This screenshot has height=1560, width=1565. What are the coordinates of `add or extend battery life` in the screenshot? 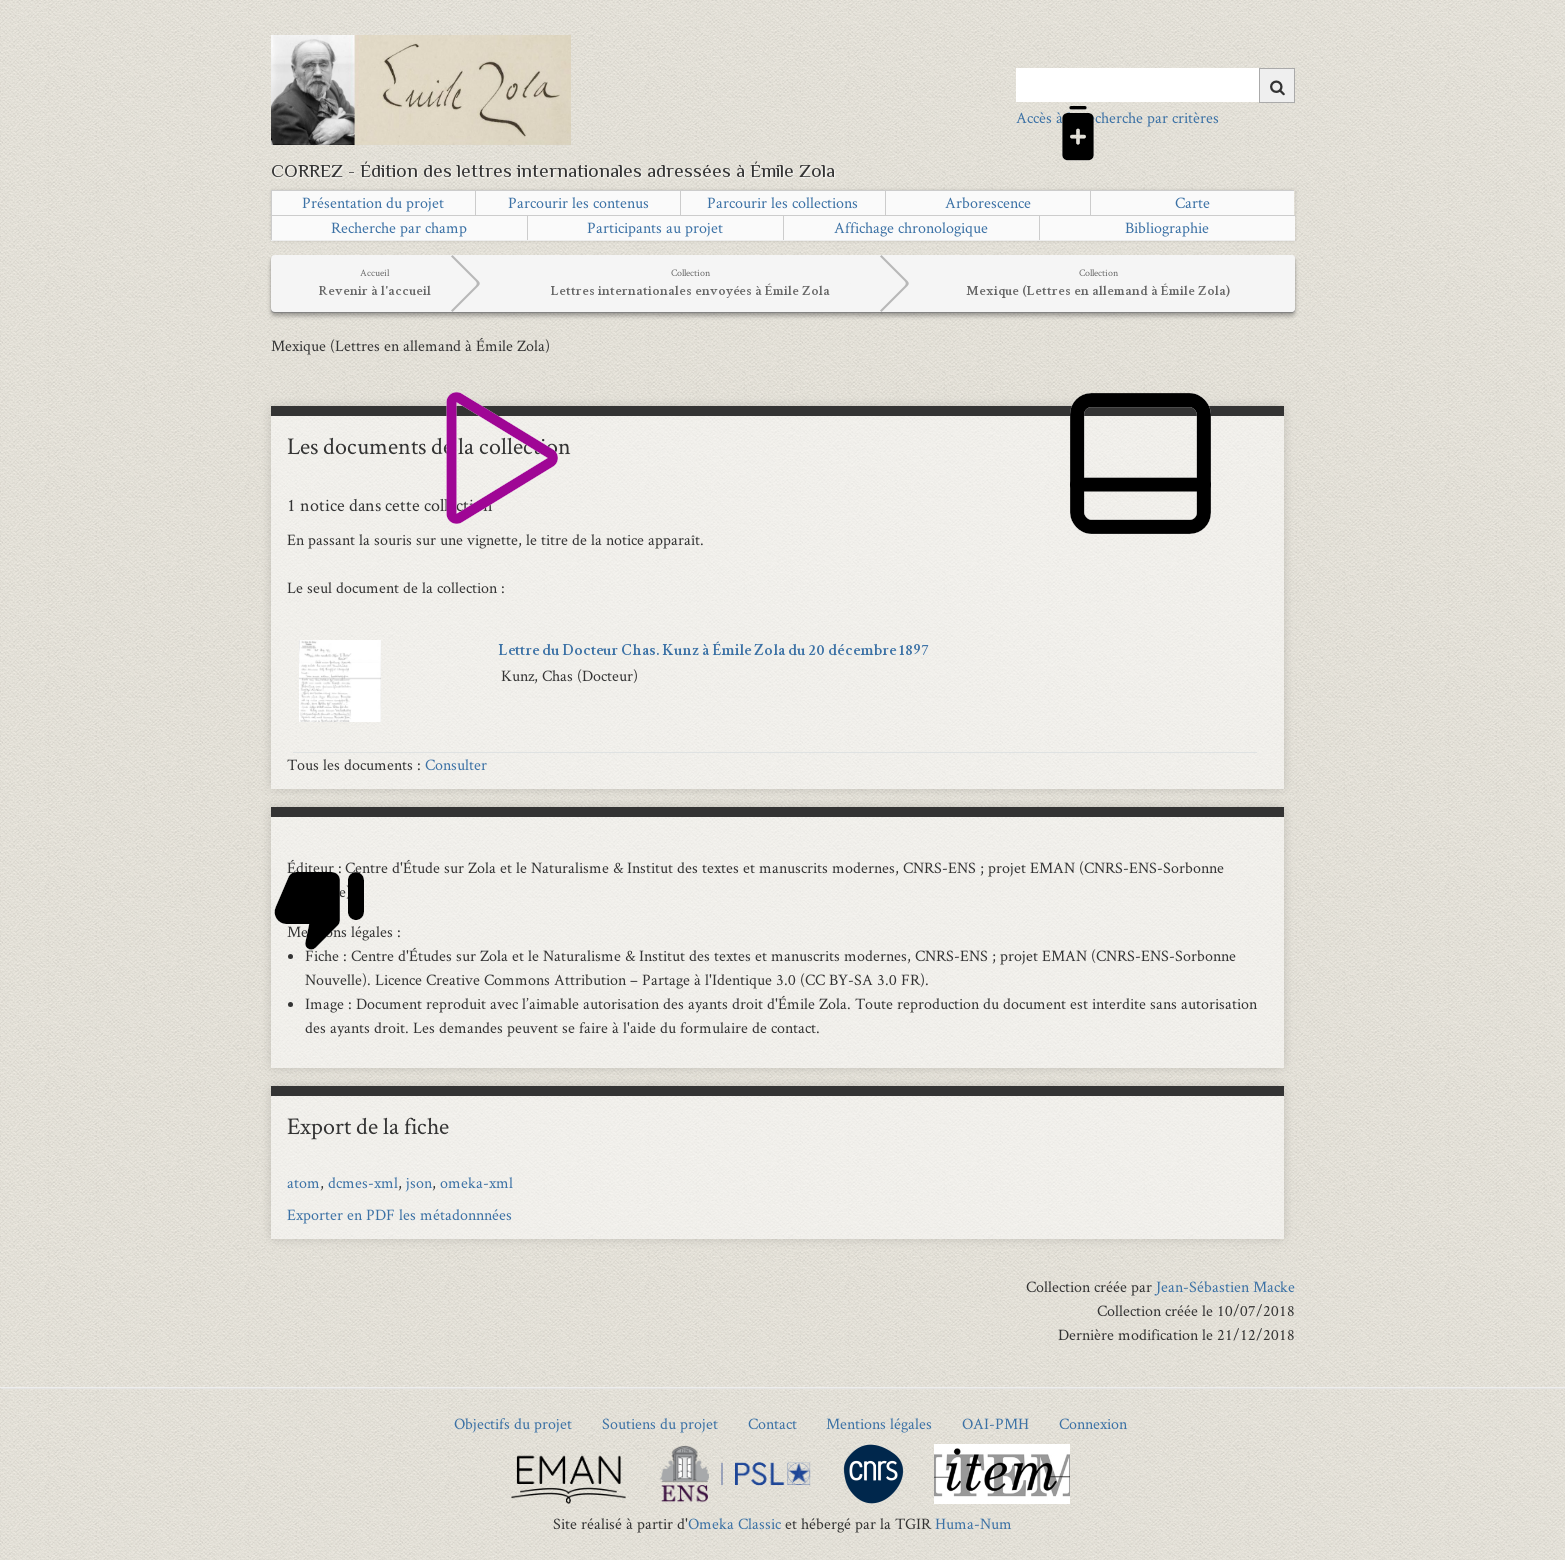 It's located at (1078, 134).